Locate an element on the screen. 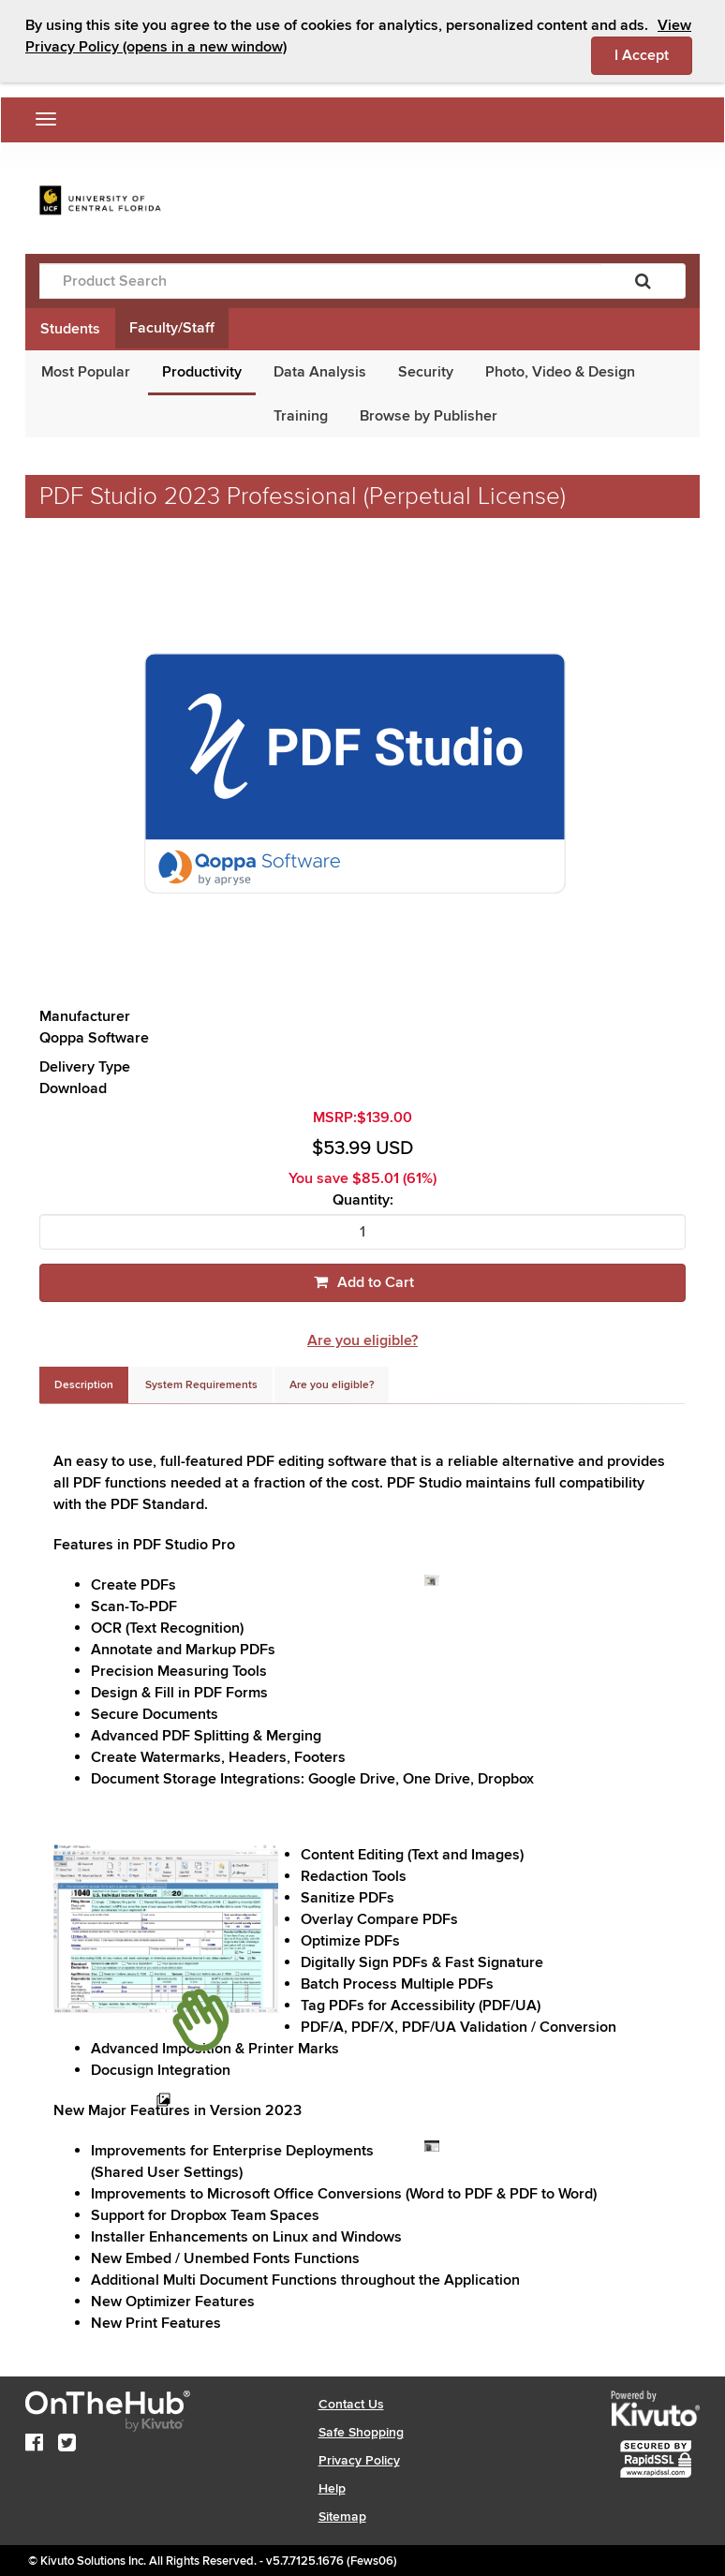  give applause or show appreciation is located at coordinates (201, 2020).